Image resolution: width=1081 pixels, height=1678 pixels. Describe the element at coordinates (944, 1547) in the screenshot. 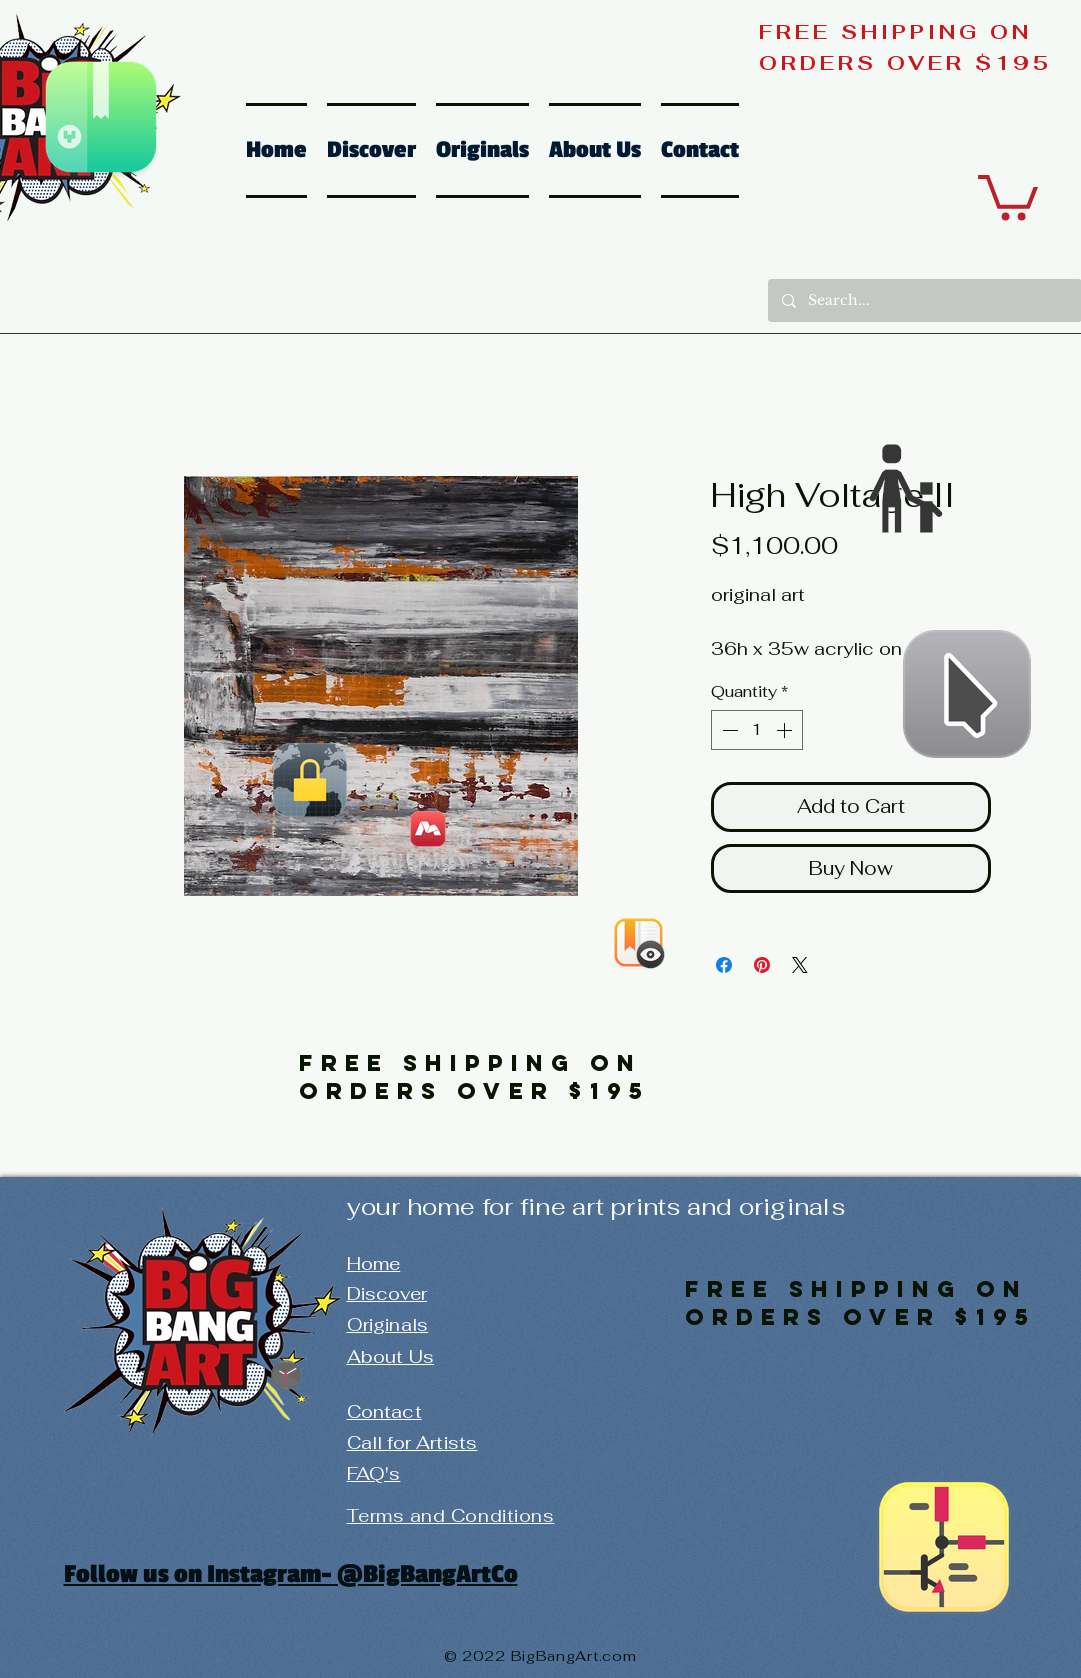

I see `open eeschema schematic editor` at that location.